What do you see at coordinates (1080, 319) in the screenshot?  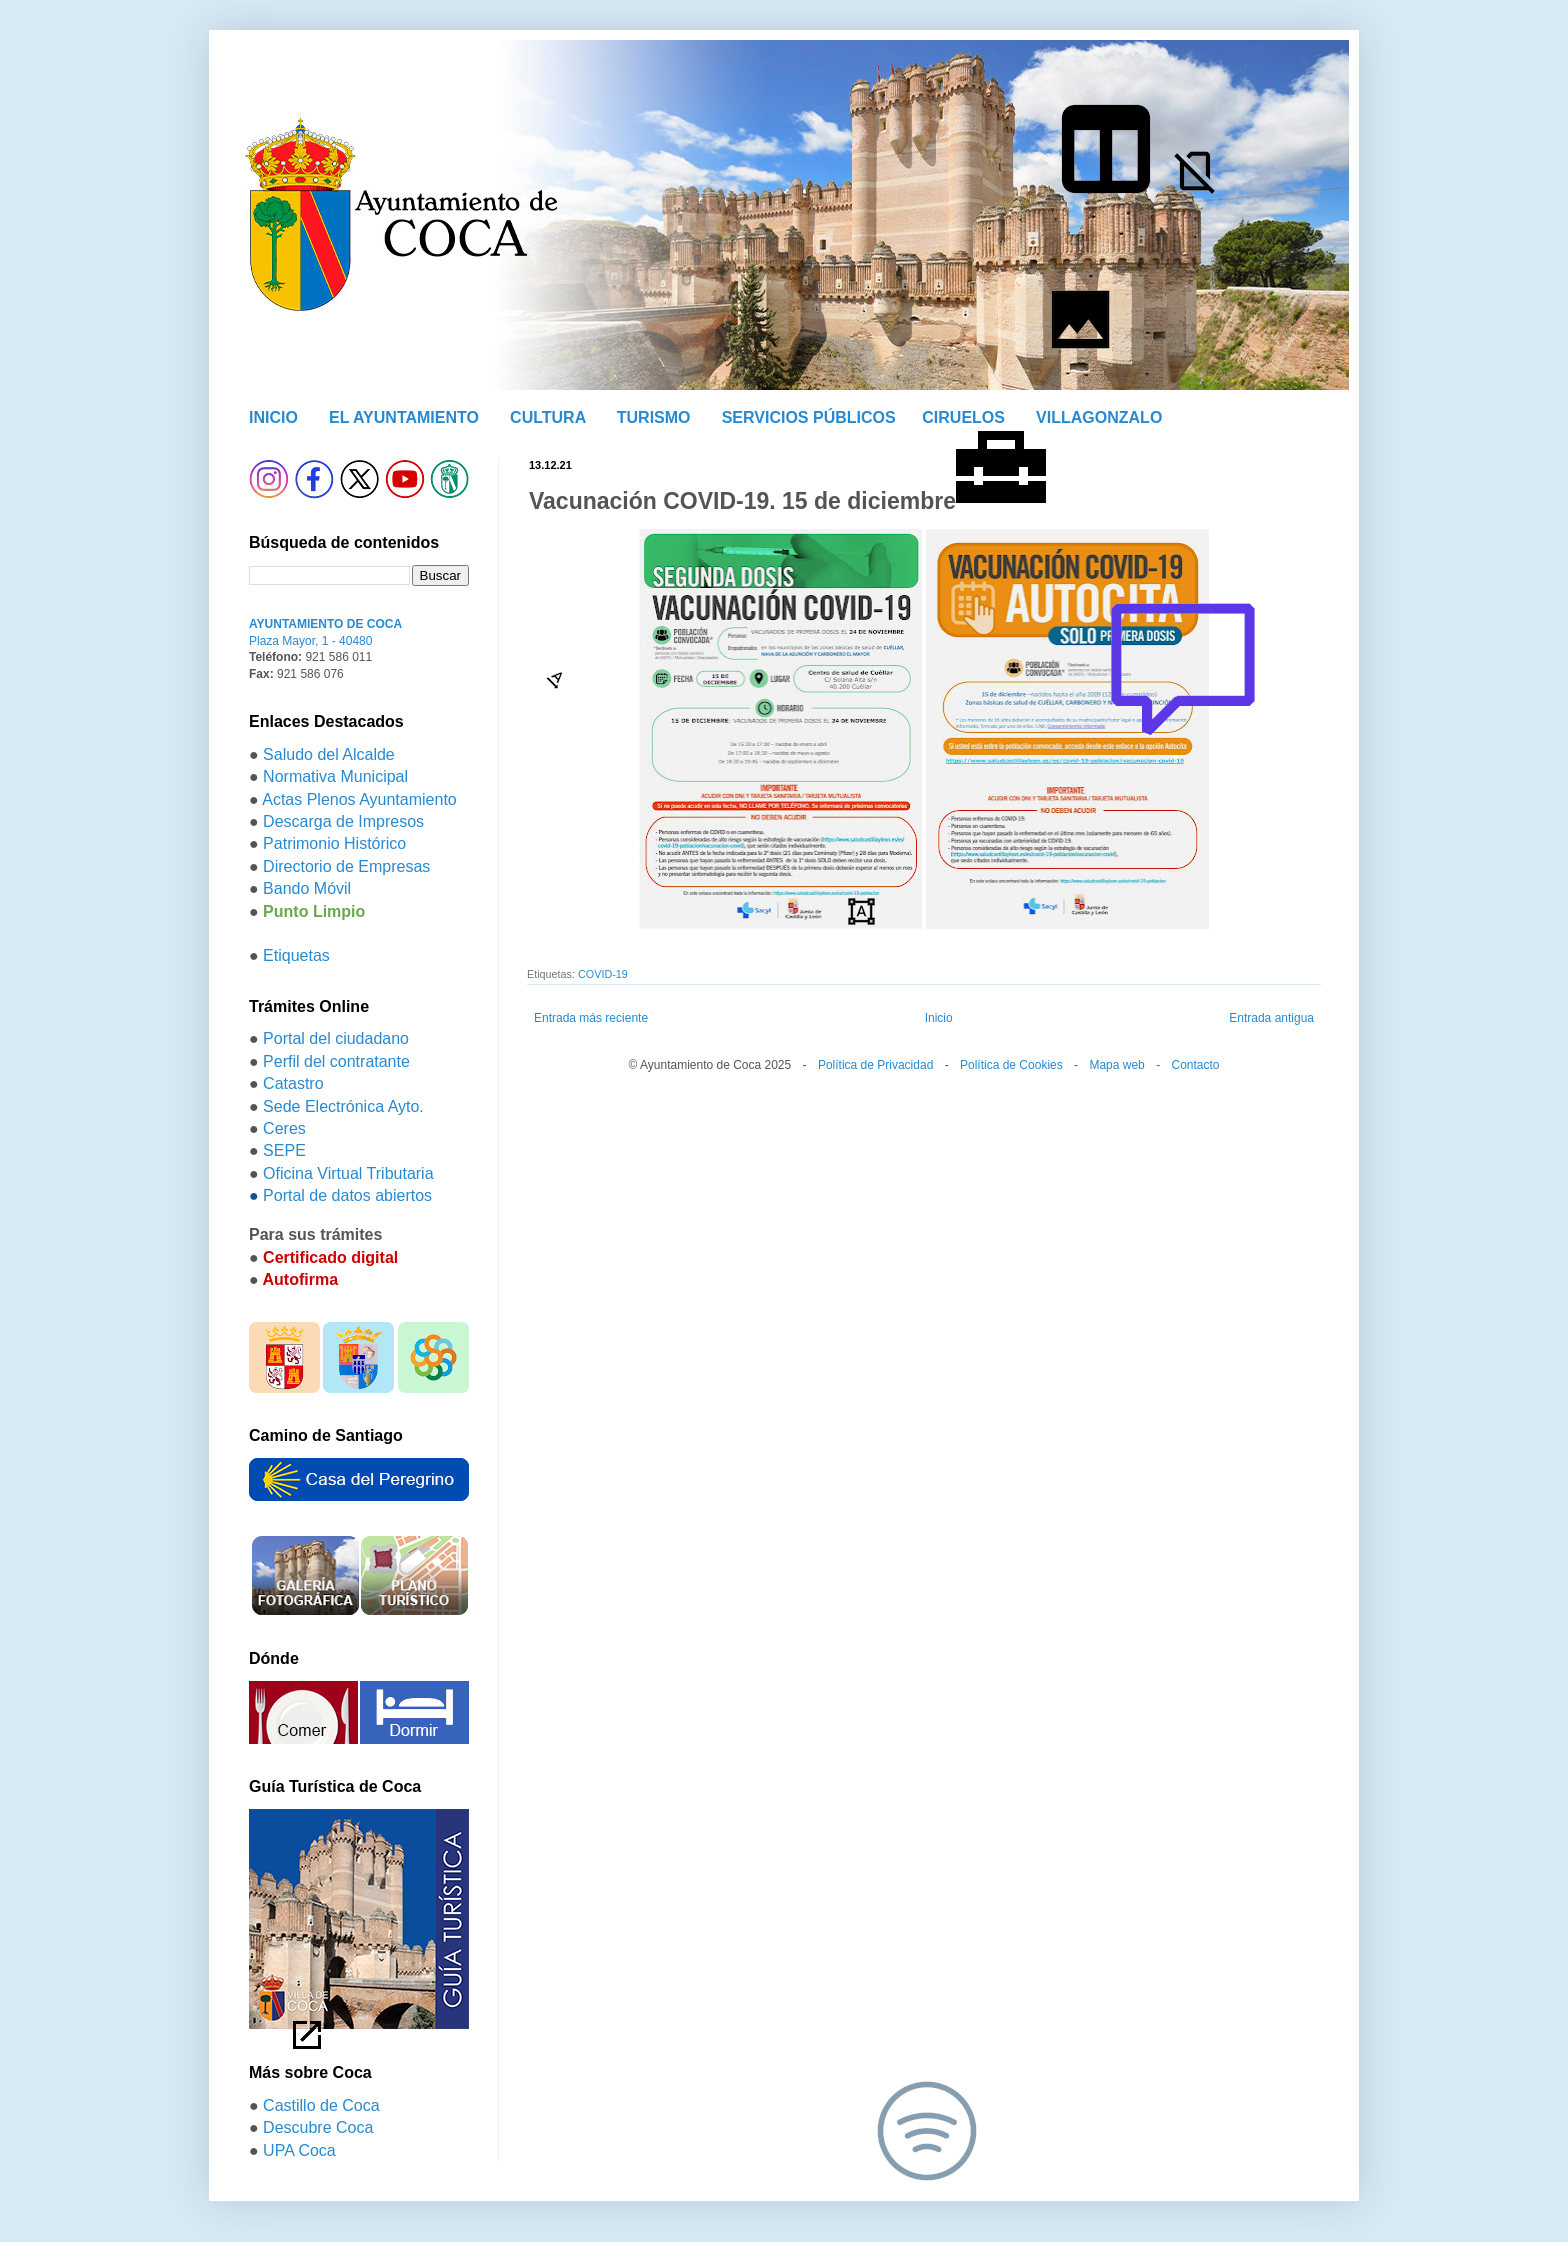 I see `view photos or images` at bounding box center [1080, 319].